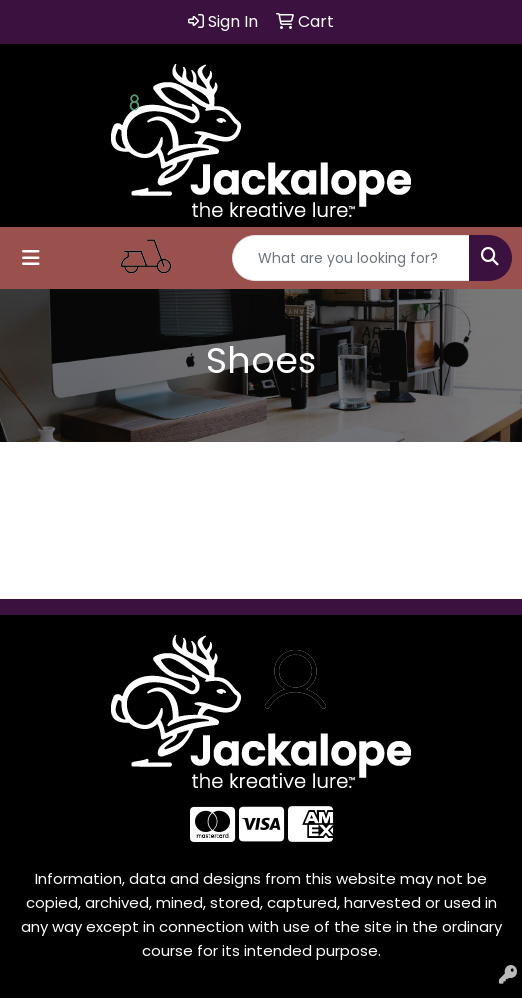  What do you see at coordinates (134, 102) in the screenshot?
I see `indicates the number eight in a sequence or list` at bounding box center [134, 102].